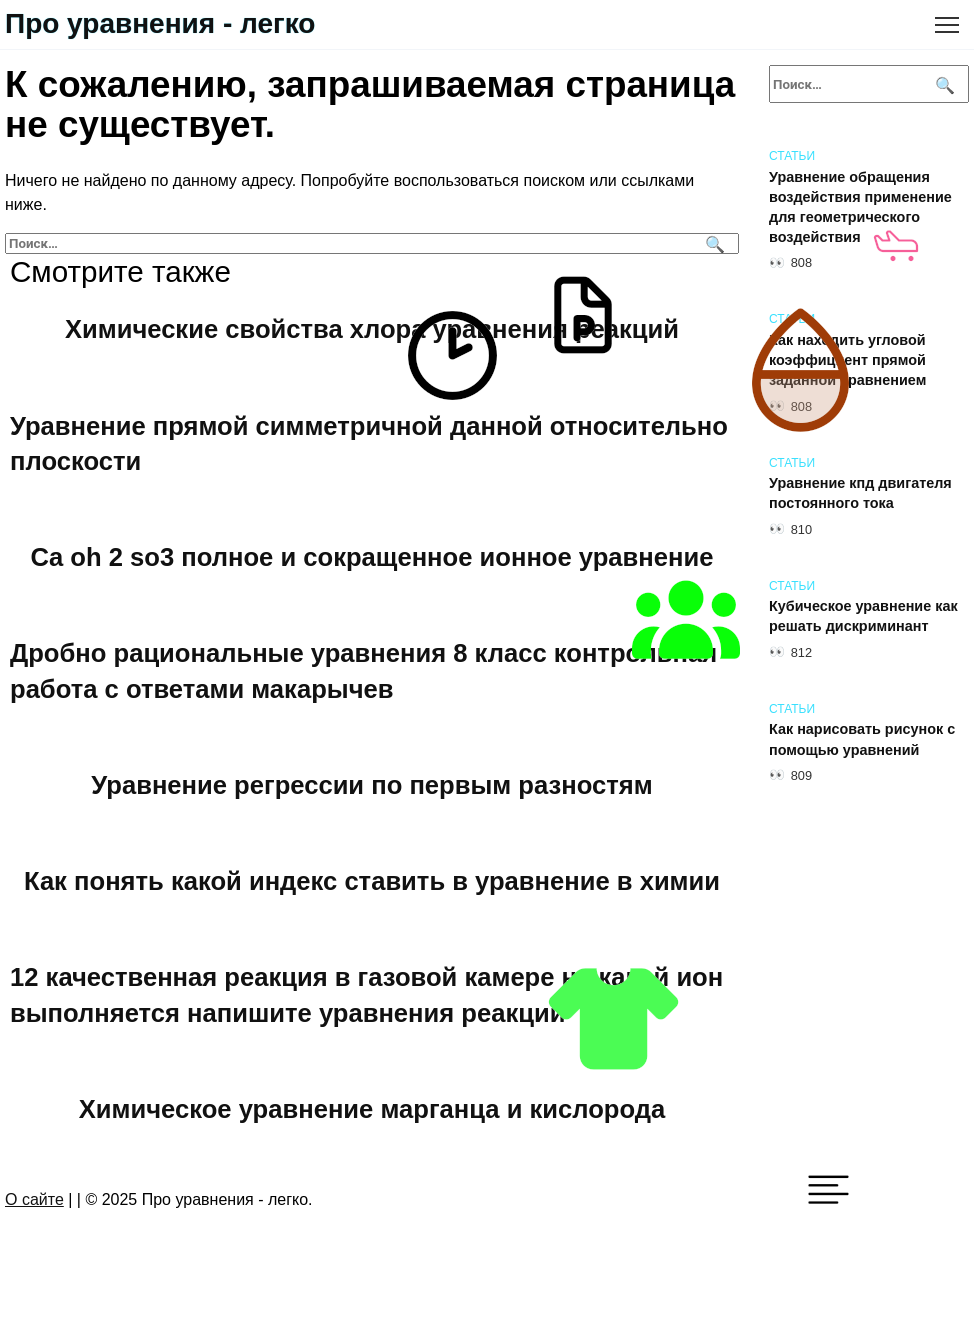 Image resolution: width=974 pixels, height=1333 pixels. Describe the element at coordinates (800, 374) in the screenshot. I see `adjust humidity or moisture level` at that location.